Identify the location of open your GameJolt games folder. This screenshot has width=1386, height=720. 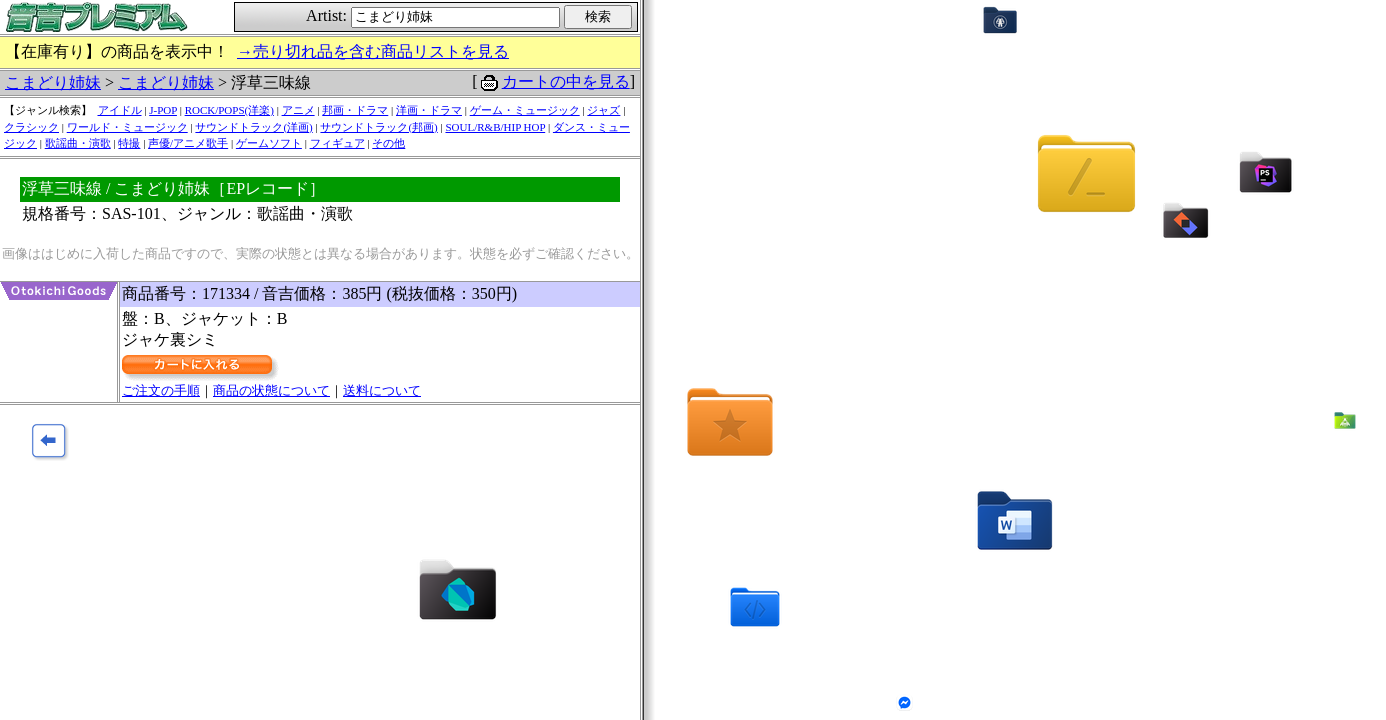
(1345, 421).